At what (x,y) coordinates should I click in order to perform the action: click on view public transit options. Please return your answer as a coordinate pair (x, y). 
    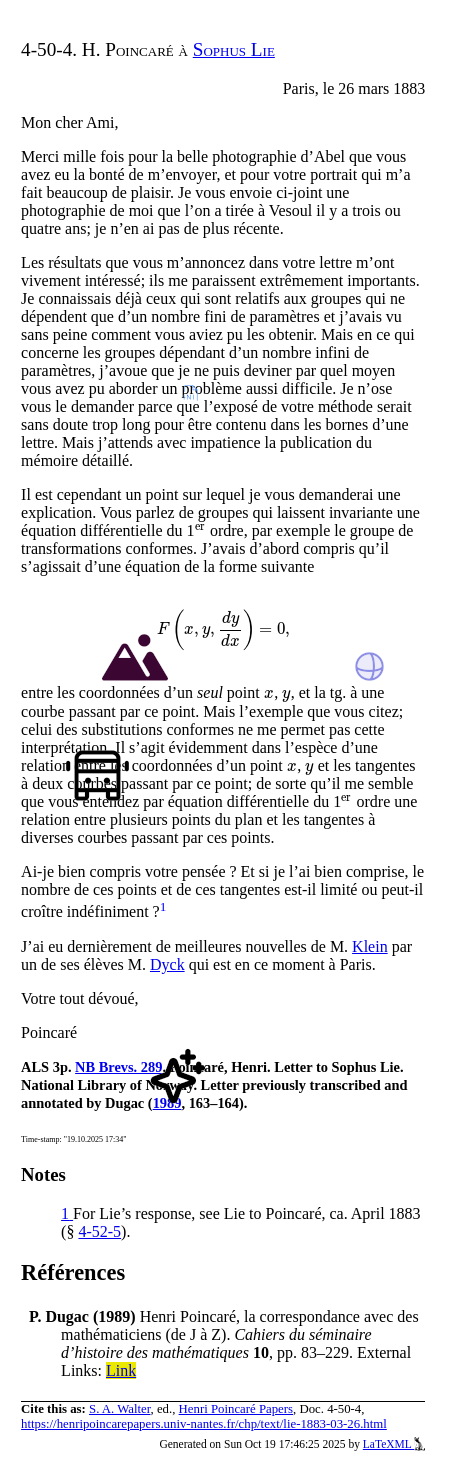
    Looking at the image, I should click on (97, 775).